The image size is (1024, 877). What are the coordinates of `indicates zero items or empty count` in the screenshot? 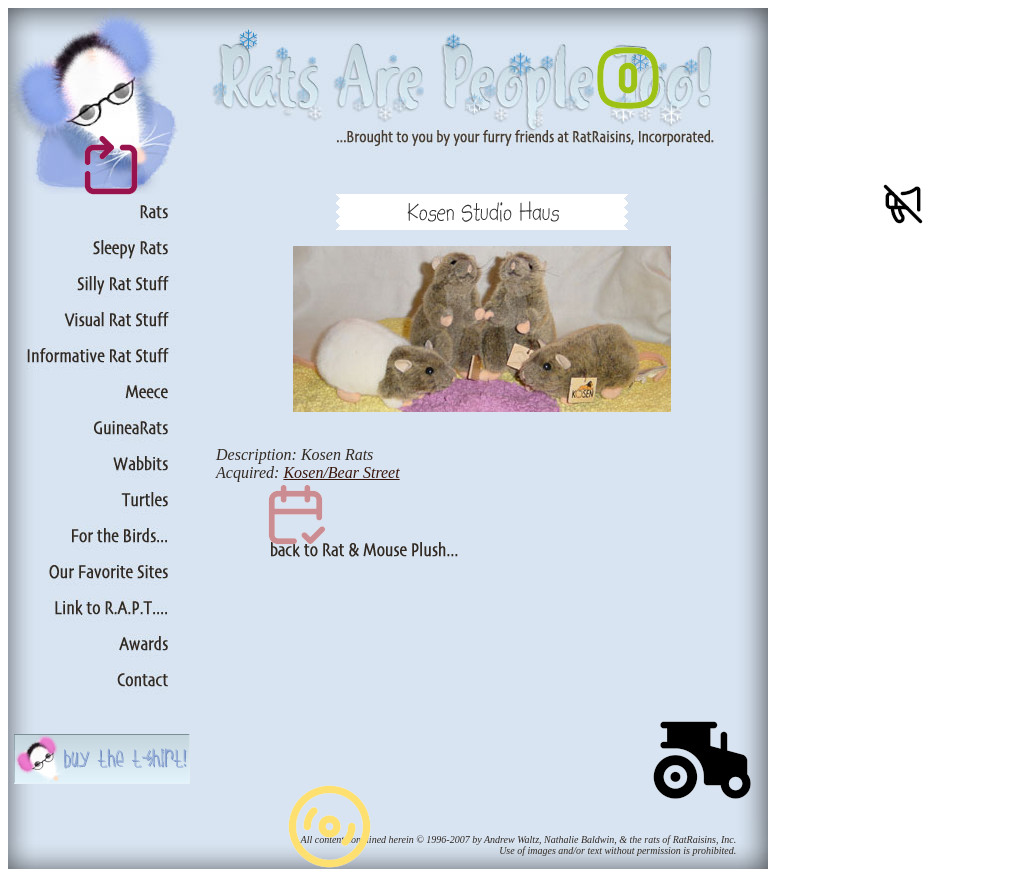 It's located at (628, 78).